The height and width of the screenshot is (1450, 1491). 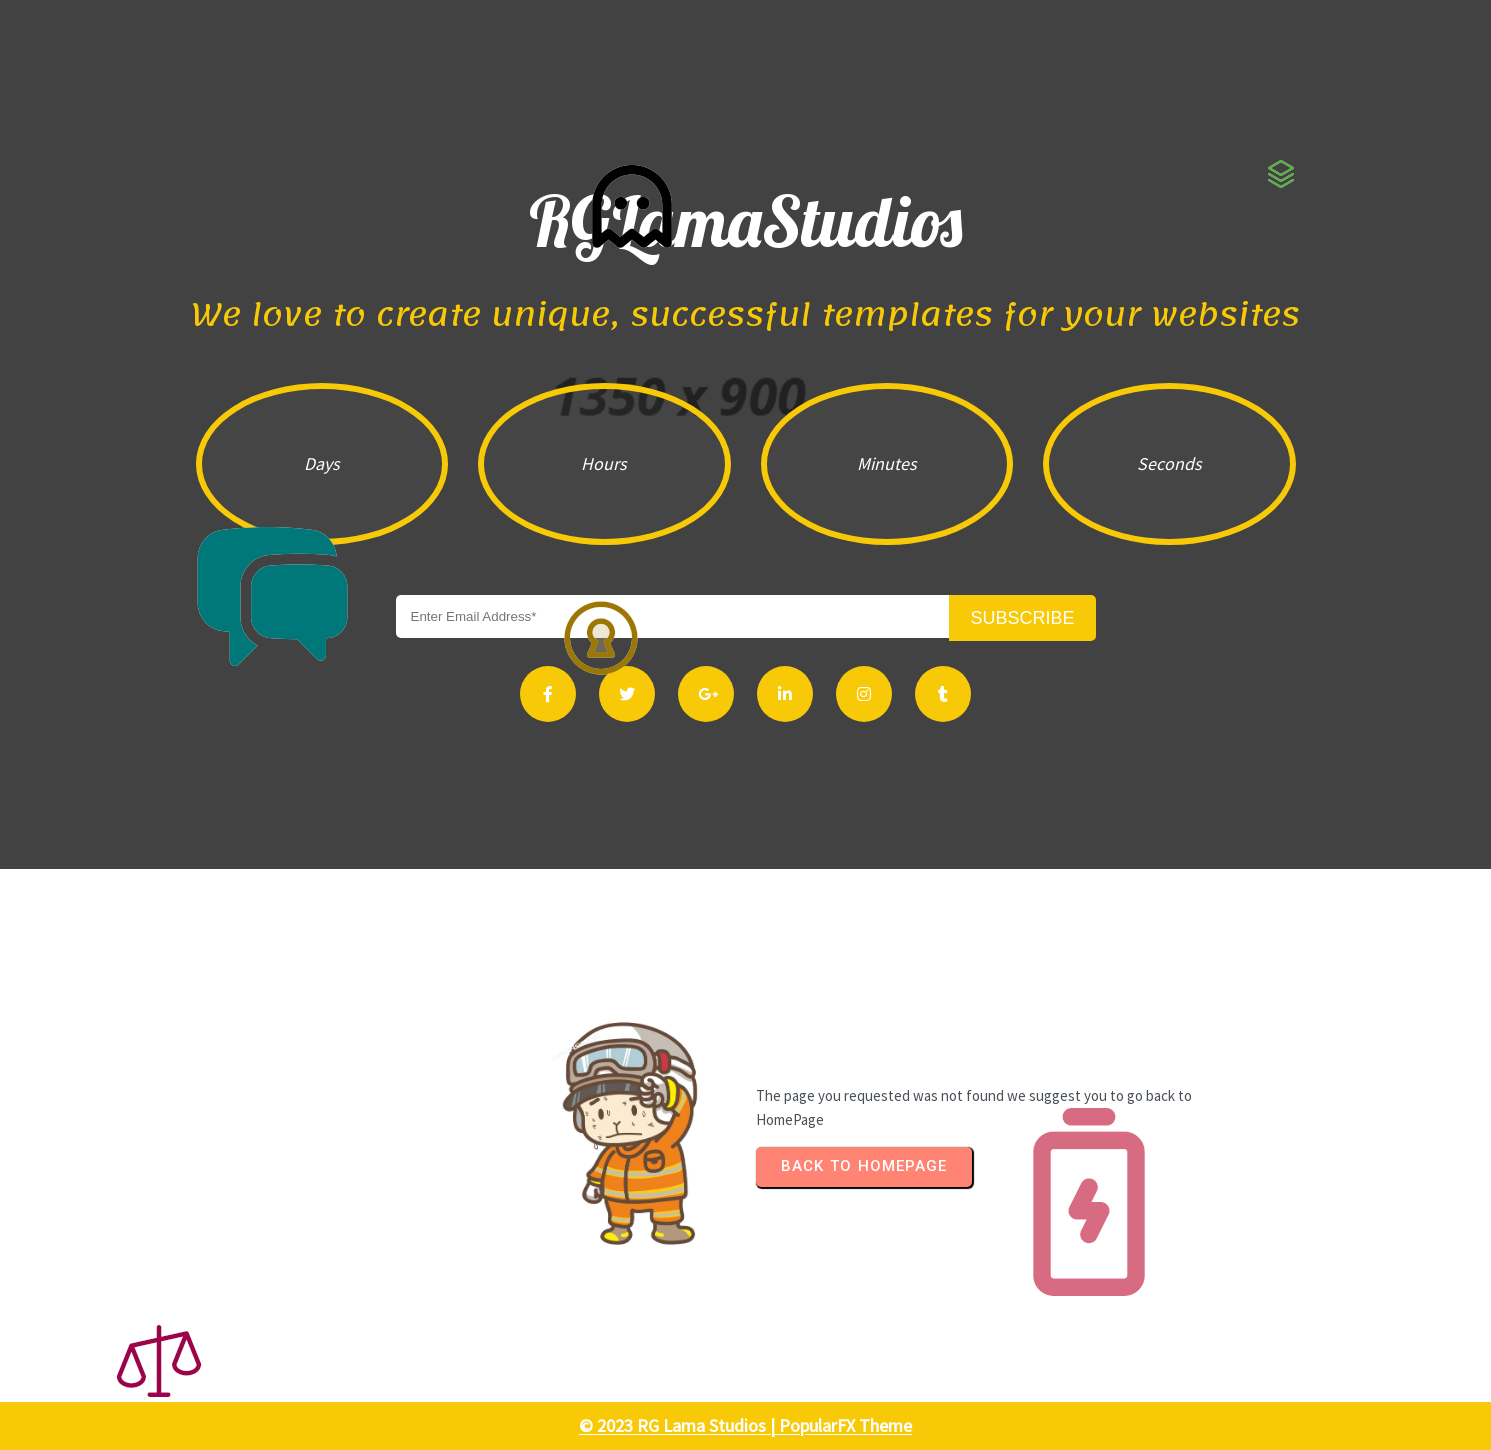 What do you see at coordinates (601, 638) in the screenshot?
I see `access security or privacy settings` at bounding box center [601, 638].